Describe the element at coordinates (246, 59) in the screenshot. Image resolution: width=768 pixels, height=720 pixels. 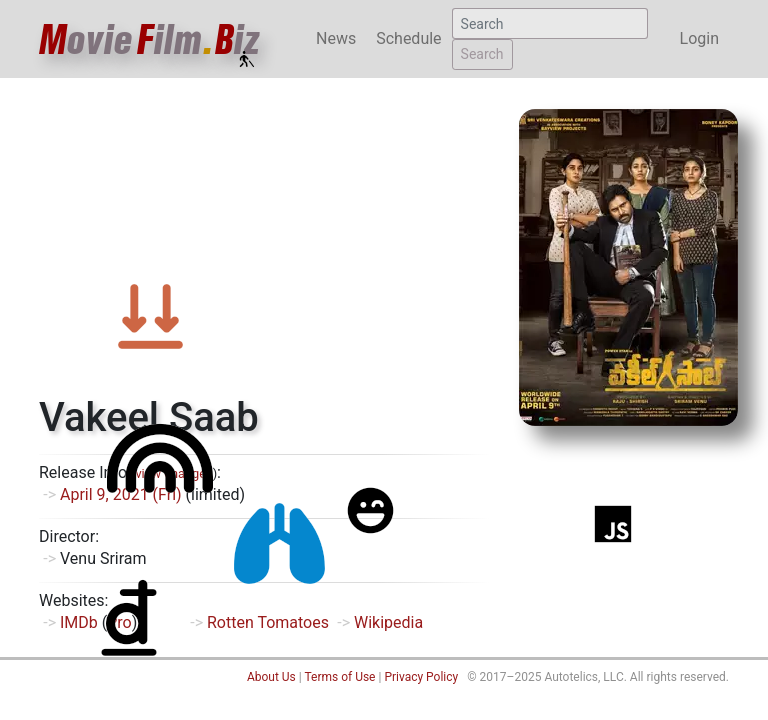
I see `indicates accessibility features are available` at that location.